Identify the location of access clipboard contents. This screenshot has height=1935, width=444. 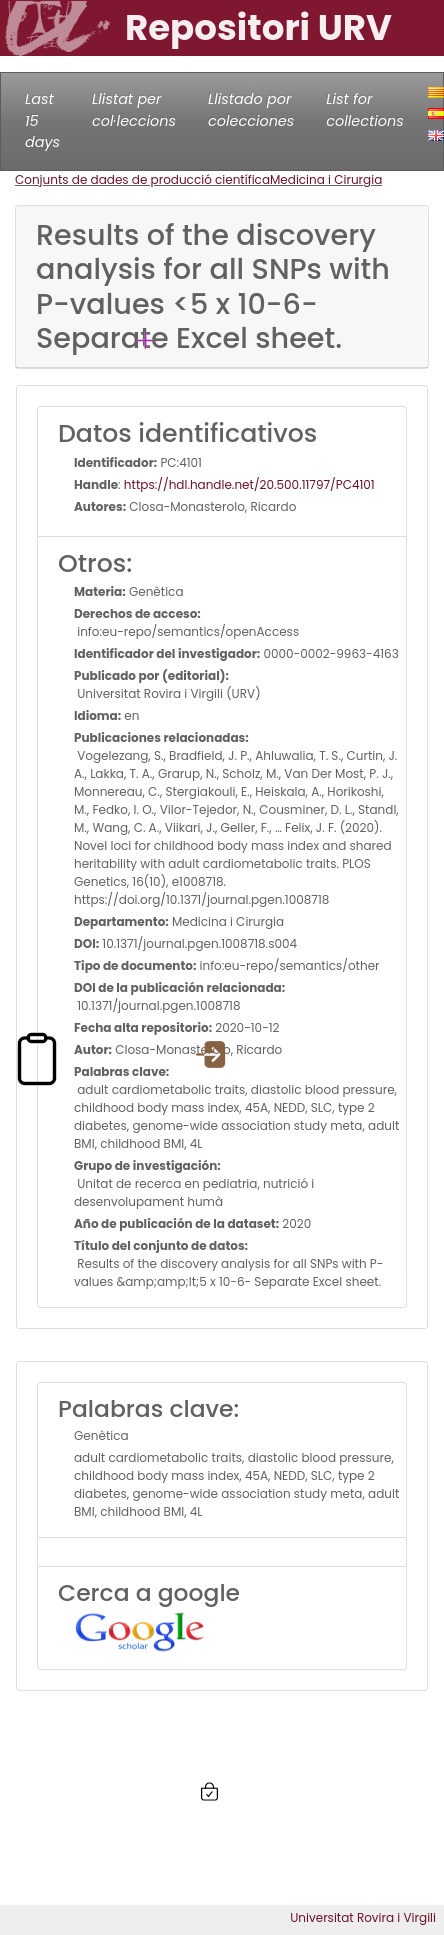
(37, 1059).